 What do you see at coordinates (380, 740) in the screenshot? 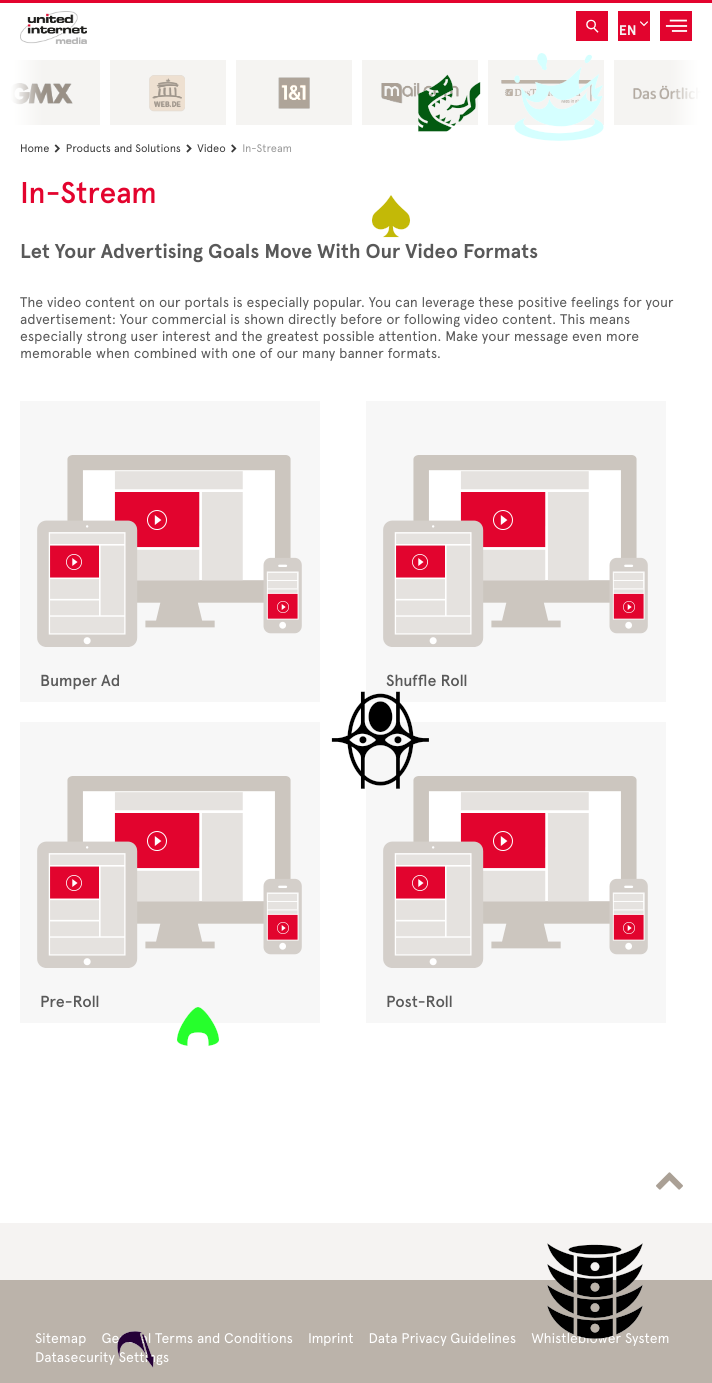
I see `enable eye tracking or gaze detection` at bounding box center [380, 740].